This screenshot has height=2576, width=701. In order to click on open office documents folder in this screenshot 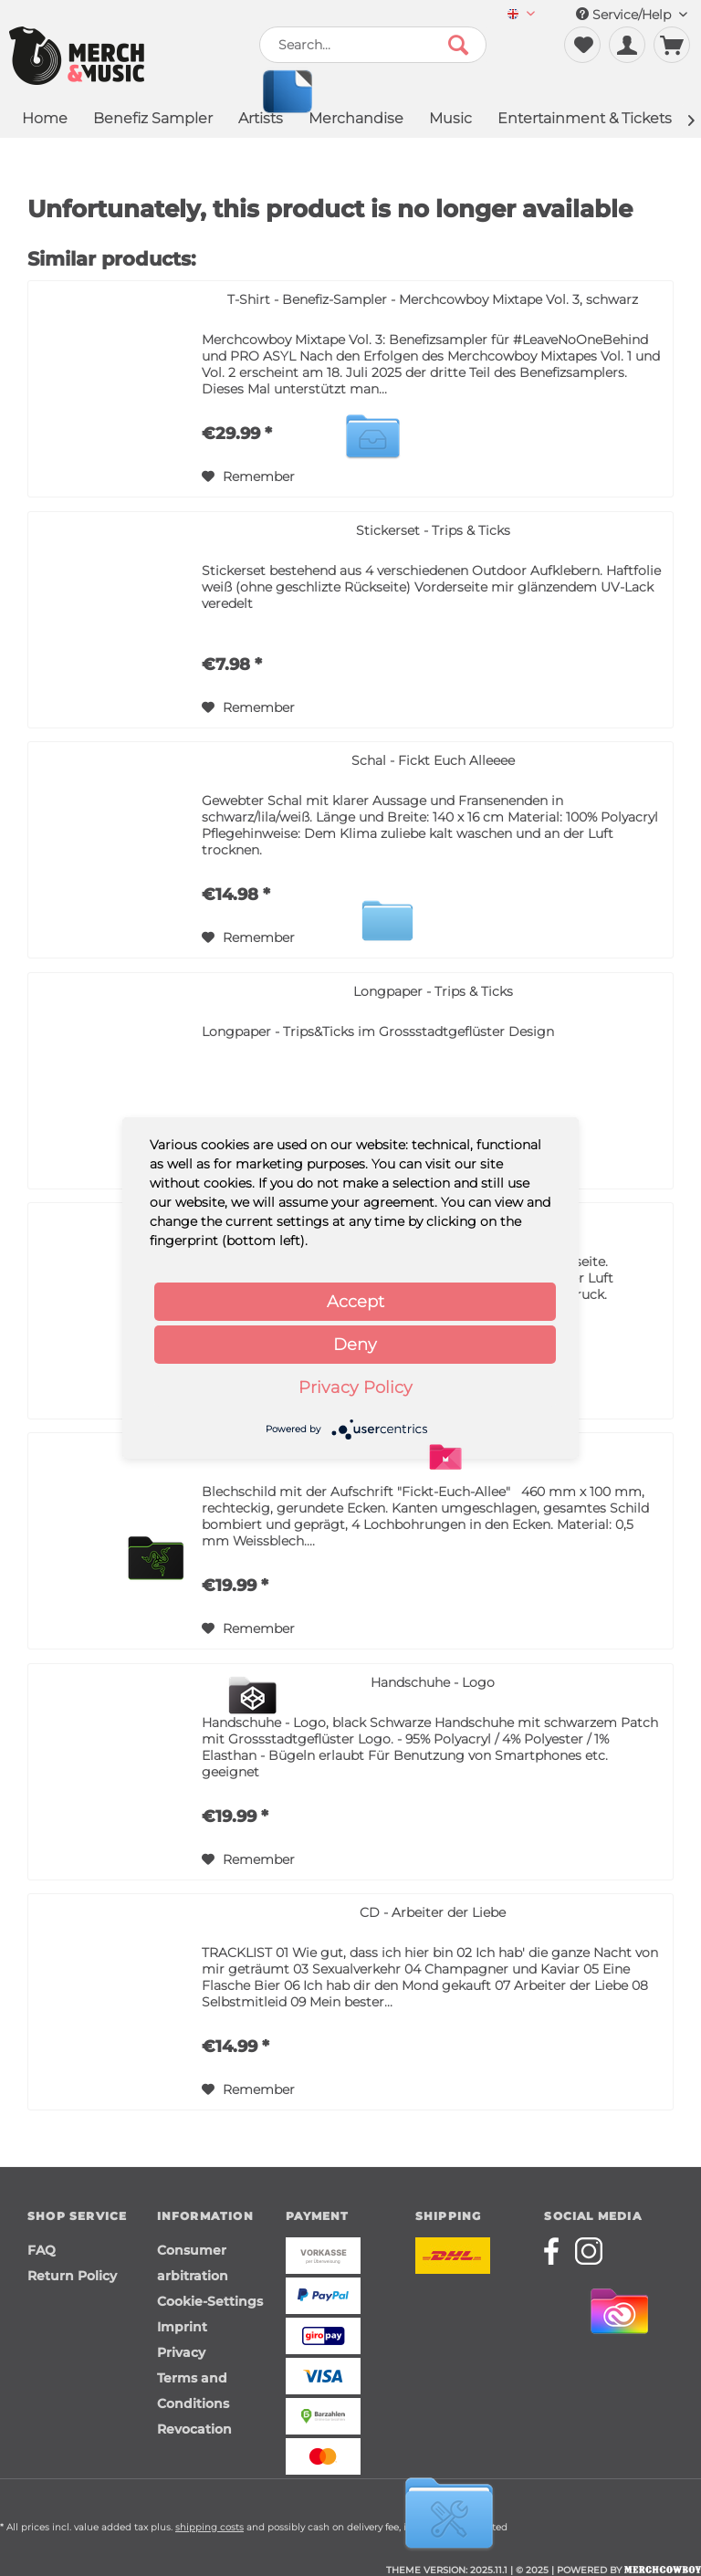, I will do `click(372, 435)`.